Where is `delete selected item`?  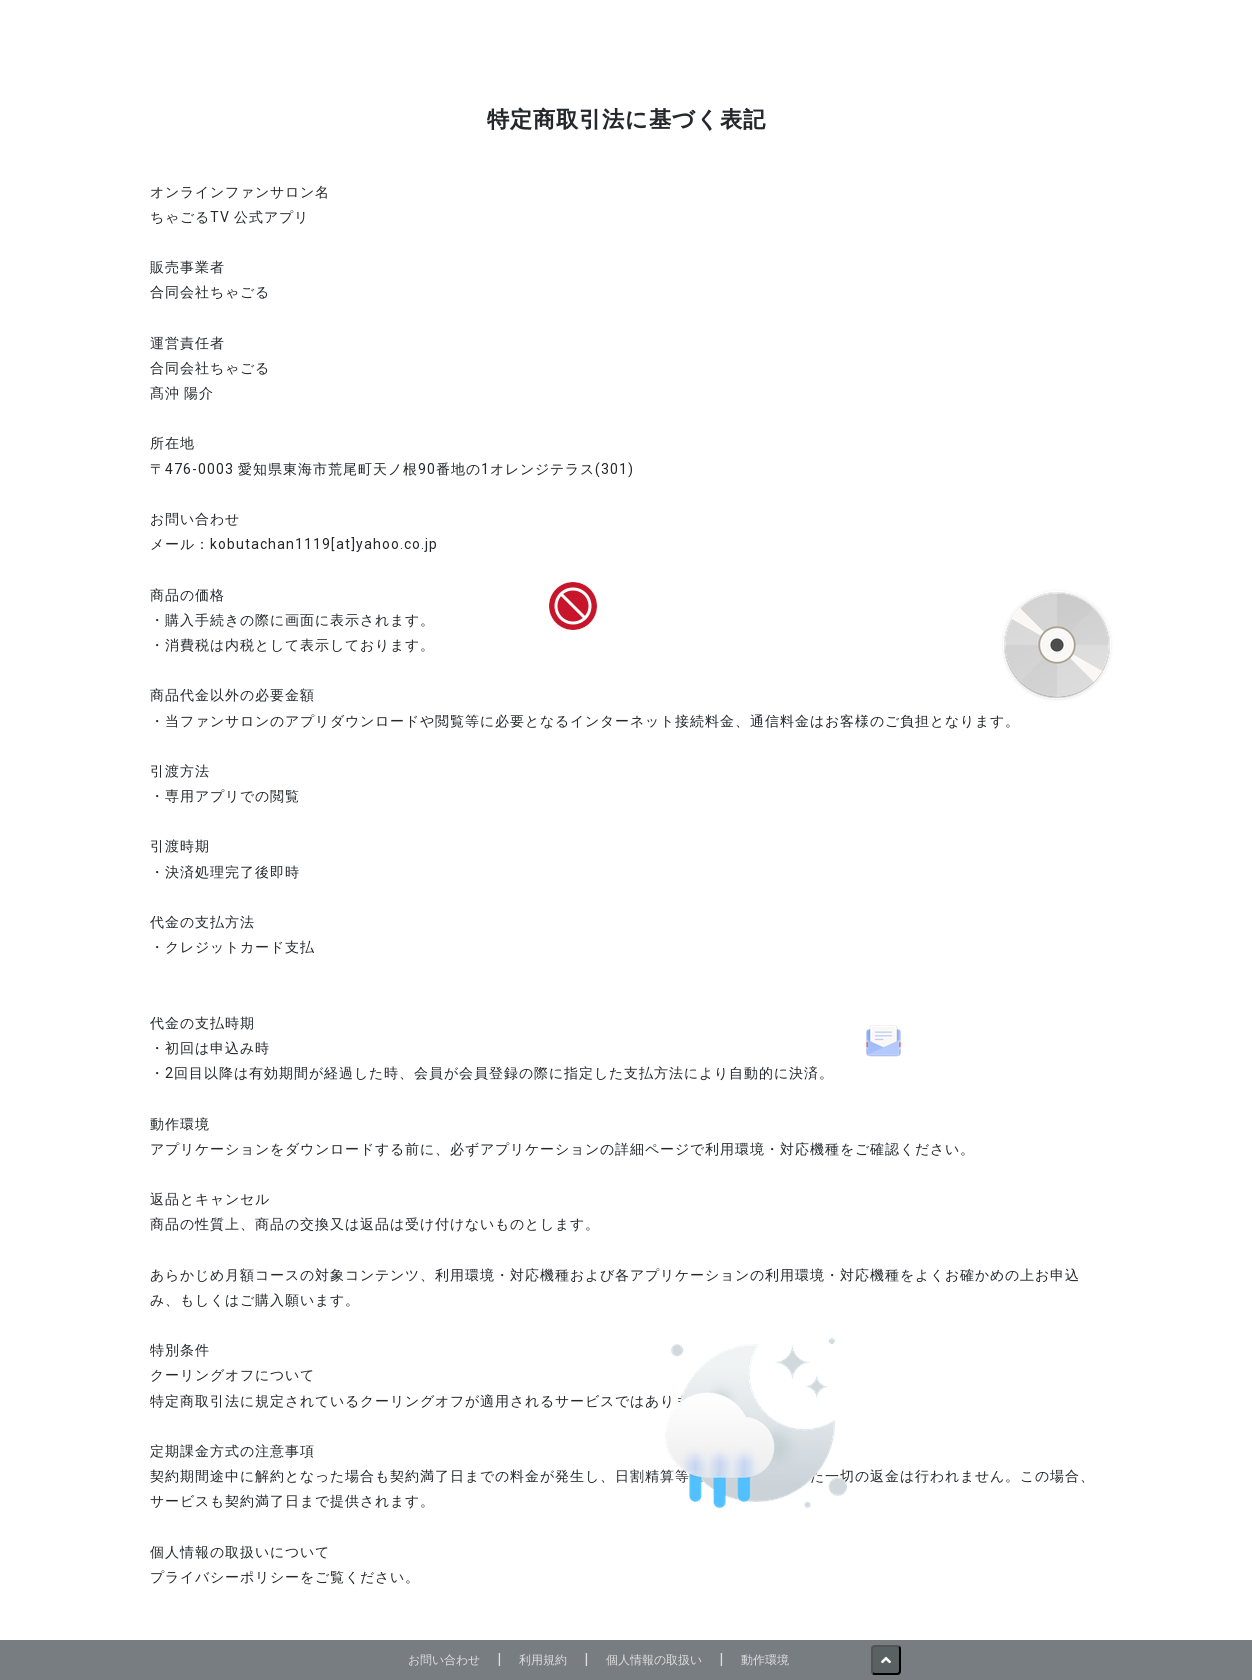
delete selected item is located at coordinates (573, 606).